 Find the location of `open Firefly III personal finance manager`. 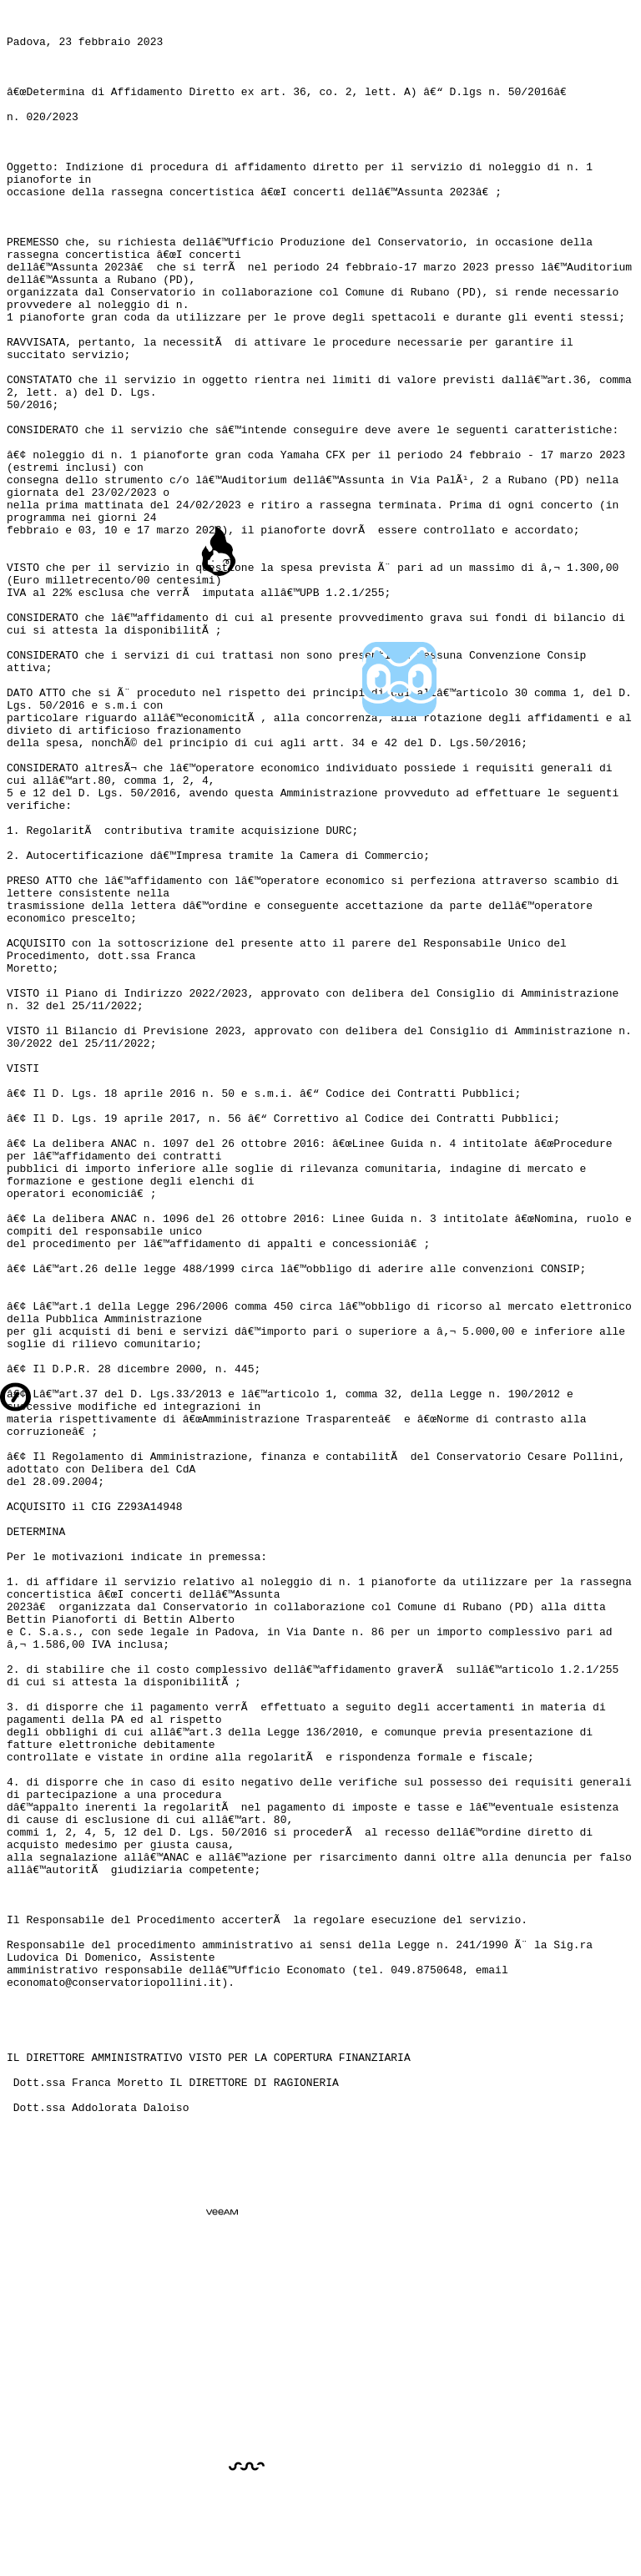

open Firefly III personal finance manager is located at coordinates (219, 551).